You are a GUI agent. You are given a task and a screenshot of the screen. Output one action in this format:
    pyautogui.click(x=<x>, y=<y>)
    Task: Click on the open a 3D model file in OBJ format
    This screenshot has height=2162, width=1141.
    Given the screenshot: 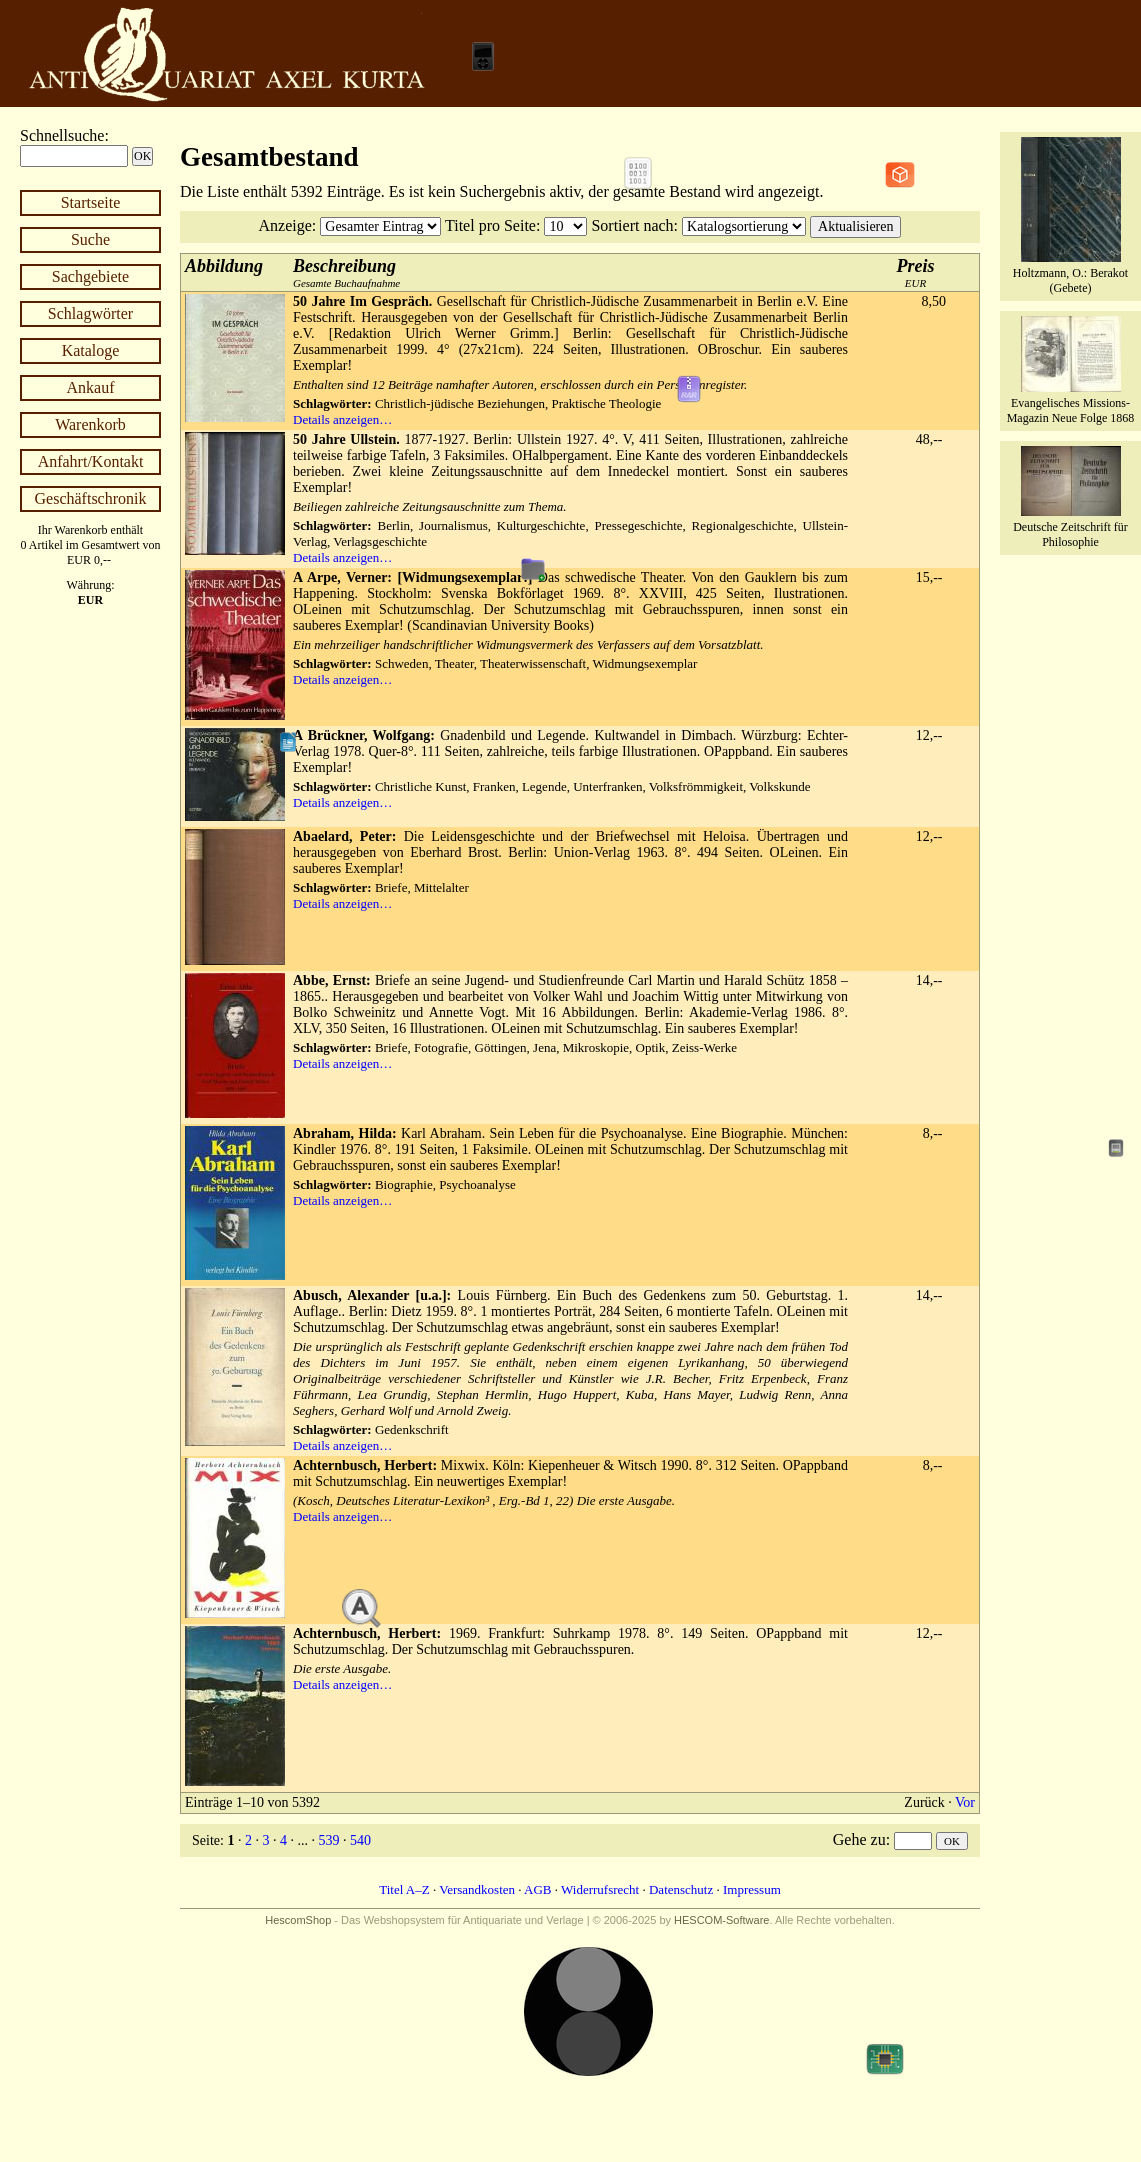 What is the action you would take?
    pyautogui.click(x=900, y=174)
    